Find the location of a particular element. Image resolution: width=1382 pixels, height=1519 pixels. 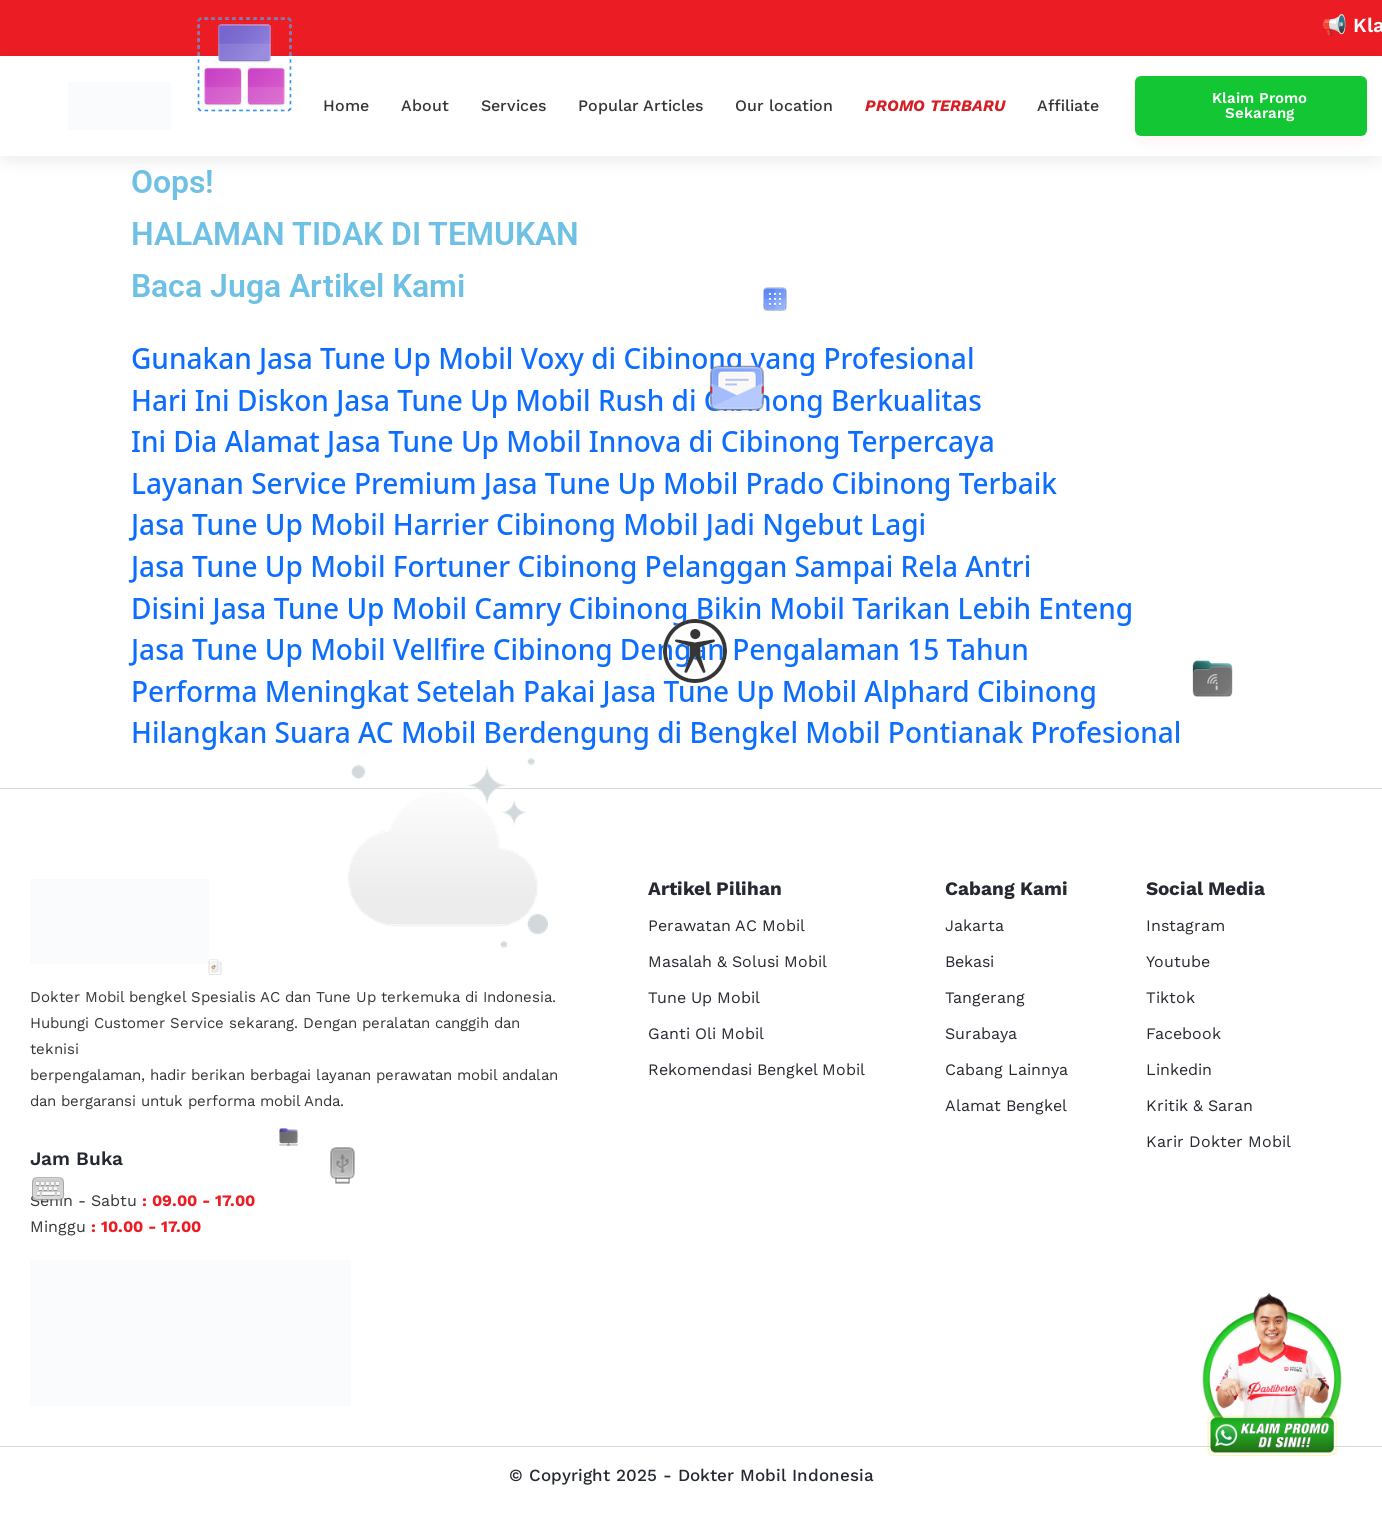

open evolution email and calendar app is located at coordinates (737, 388).